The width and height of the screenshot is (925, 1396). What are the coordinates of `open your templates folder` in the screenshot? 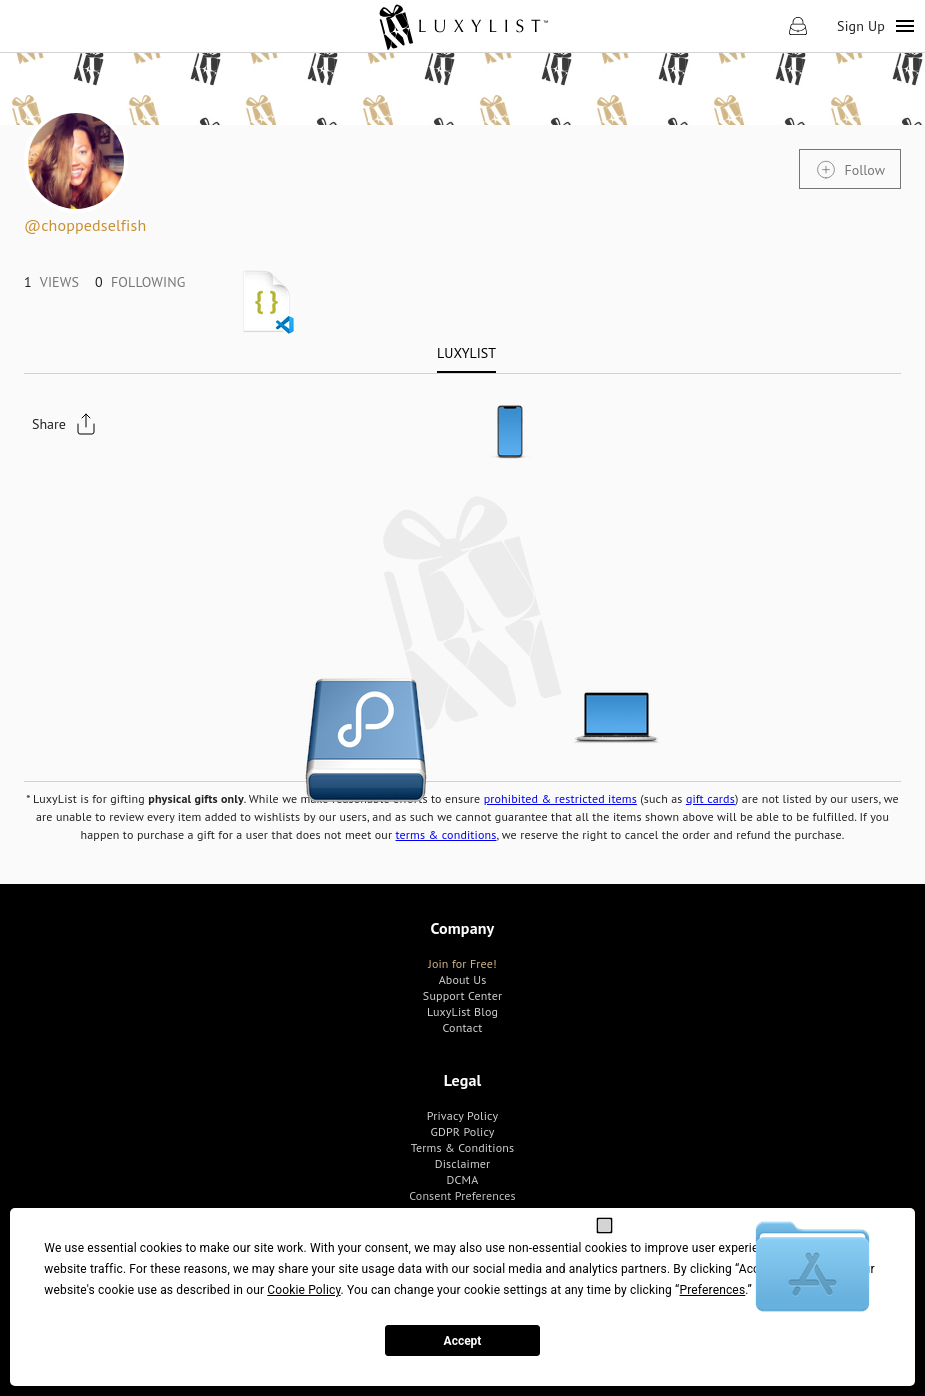 It's located at (812, 1266).